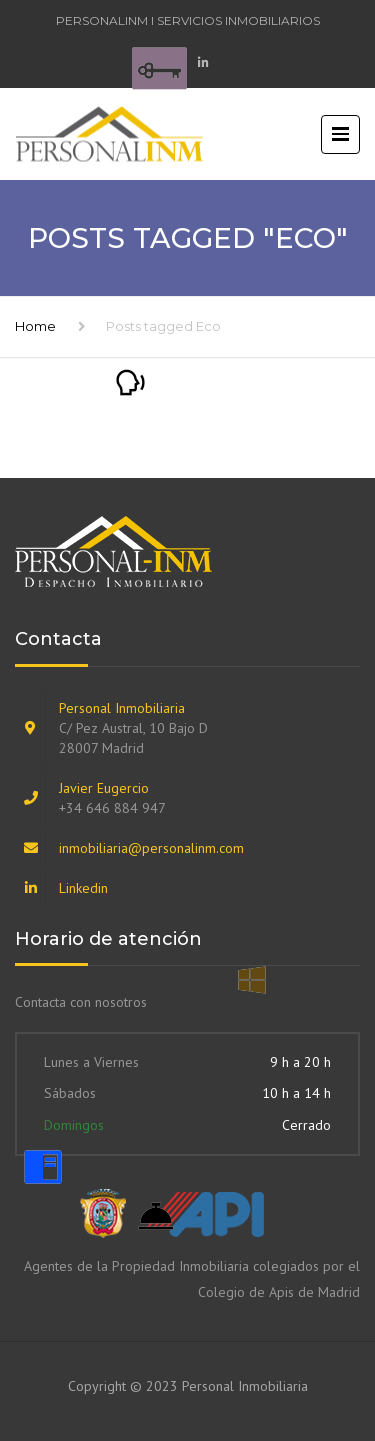  I want to click on activate text-to-speech, so click(130, 382).